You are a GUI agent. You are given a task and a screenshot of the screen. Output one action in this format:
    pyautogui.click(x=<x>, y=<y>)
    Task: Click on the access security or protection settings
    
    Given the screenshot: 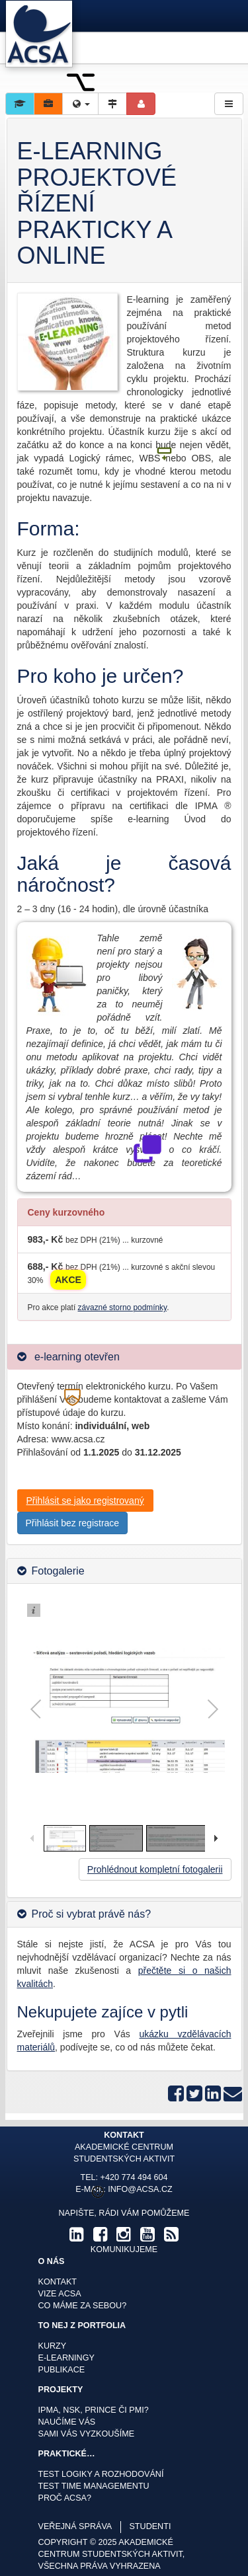 What is the action you would take?
    pyautogui.click(x=72, y=1396)
    